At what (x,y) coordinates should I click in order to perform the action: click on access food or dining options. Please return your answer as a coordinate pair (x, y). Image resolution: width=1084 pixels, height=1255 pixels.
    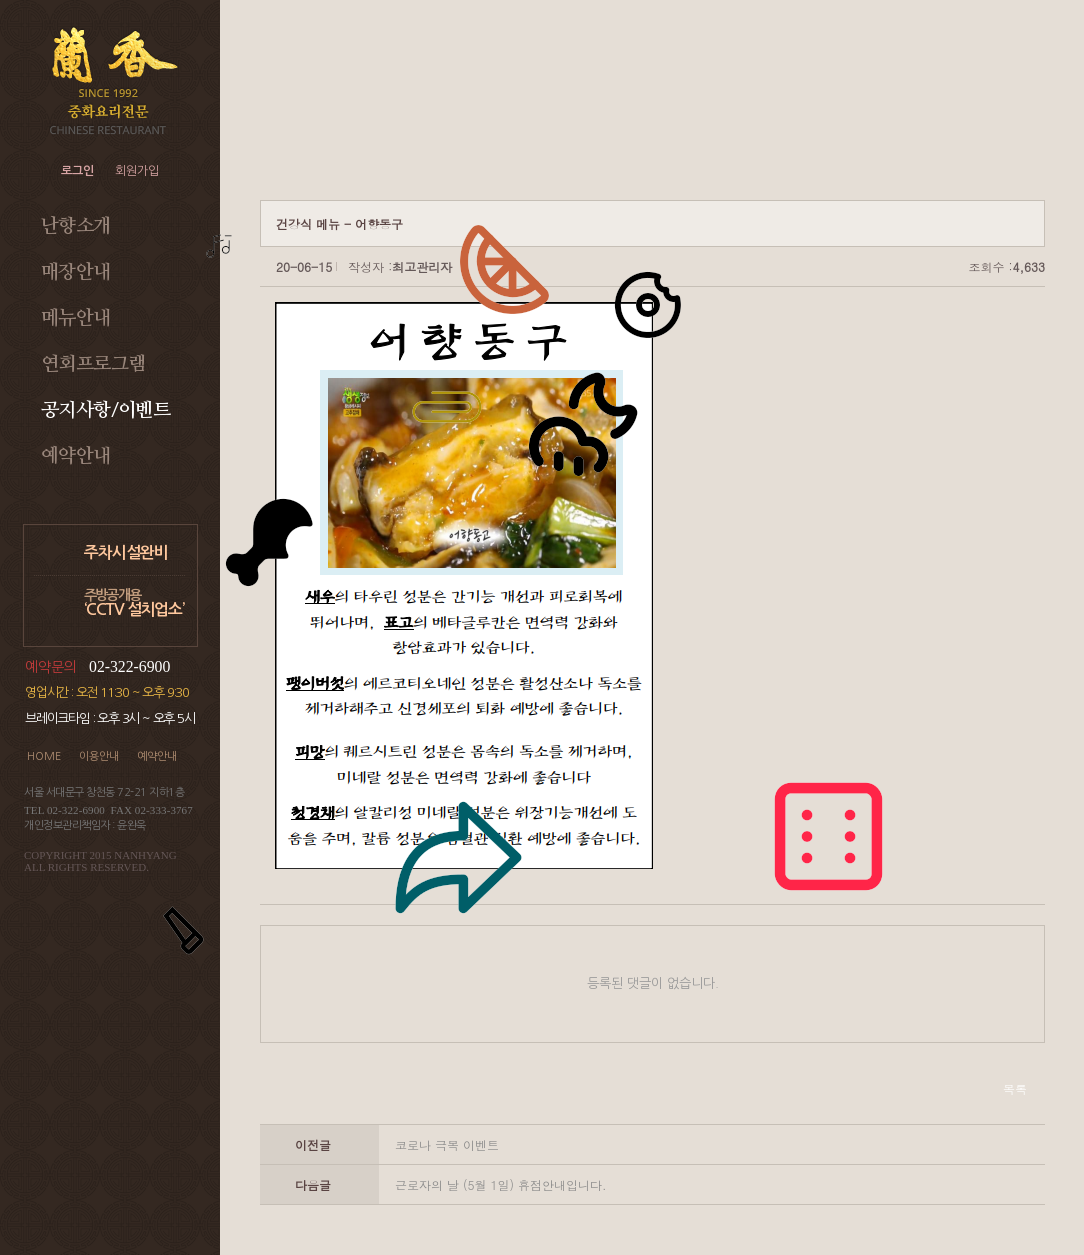
    Looking at the image, I should click on (269, 542).